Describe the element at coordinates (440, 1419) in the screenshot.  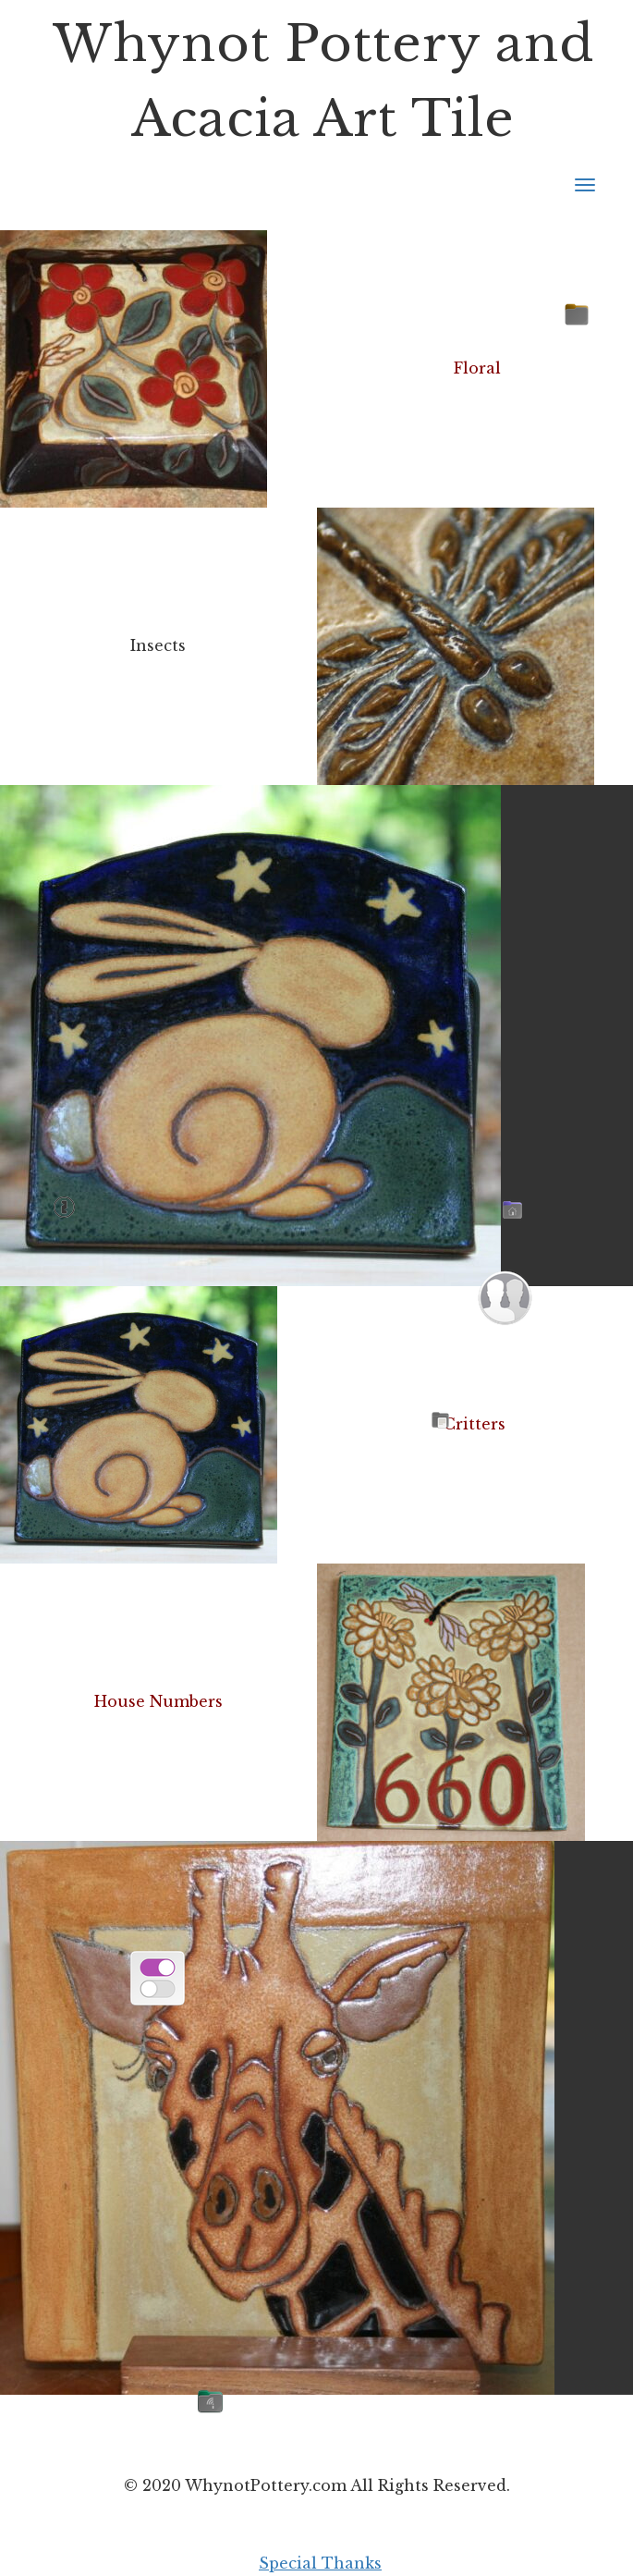
I see `open a document from file browser` at that location.